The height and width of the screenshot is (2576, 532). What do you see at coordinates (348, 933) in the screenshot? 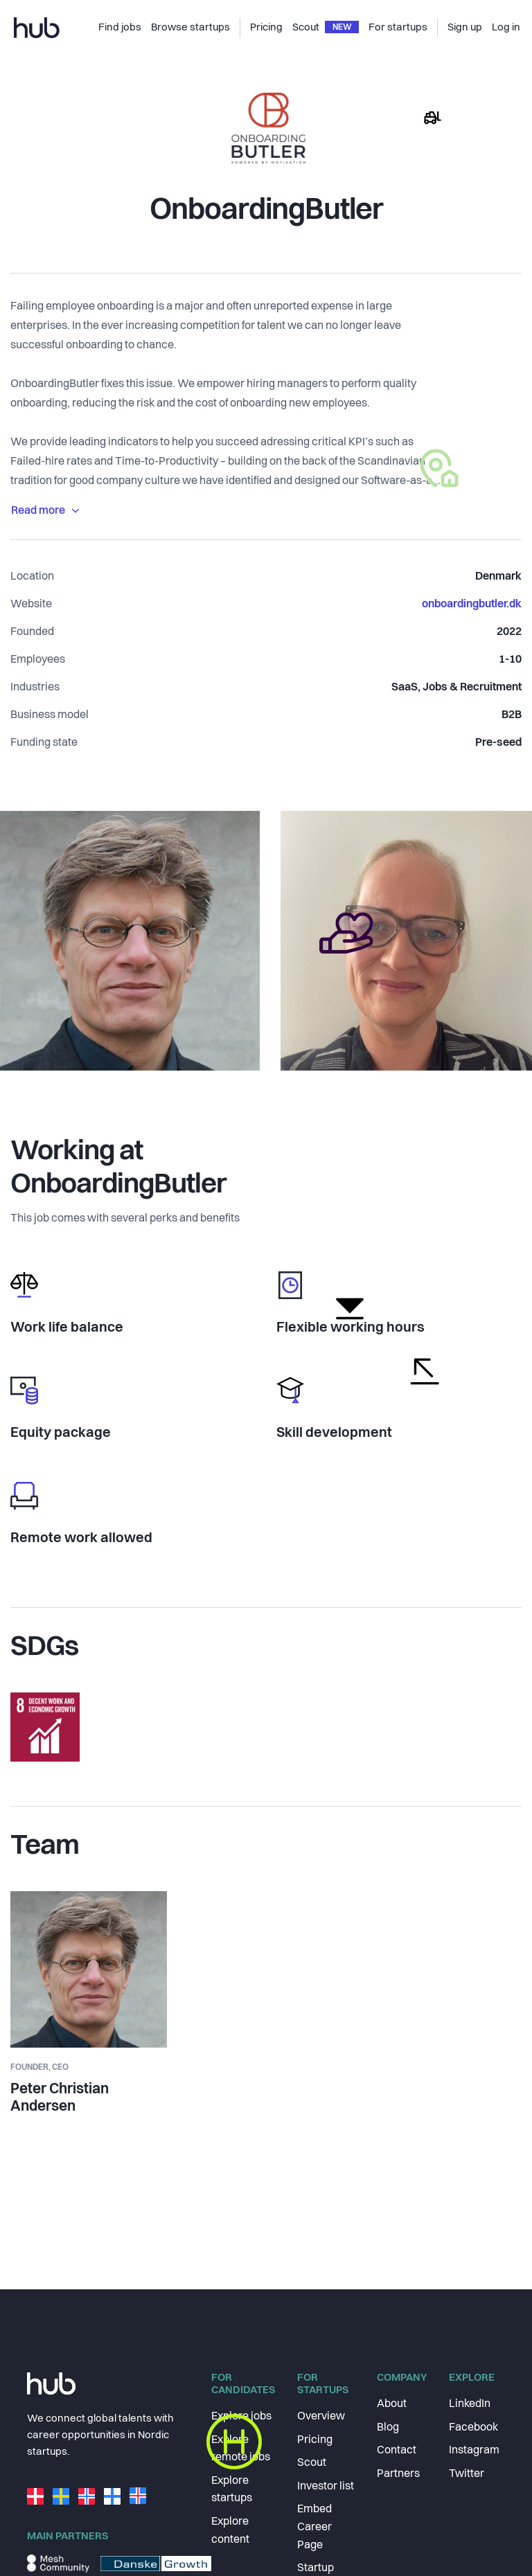
I see `donate or give to charity` at bounding box center [348, 933].